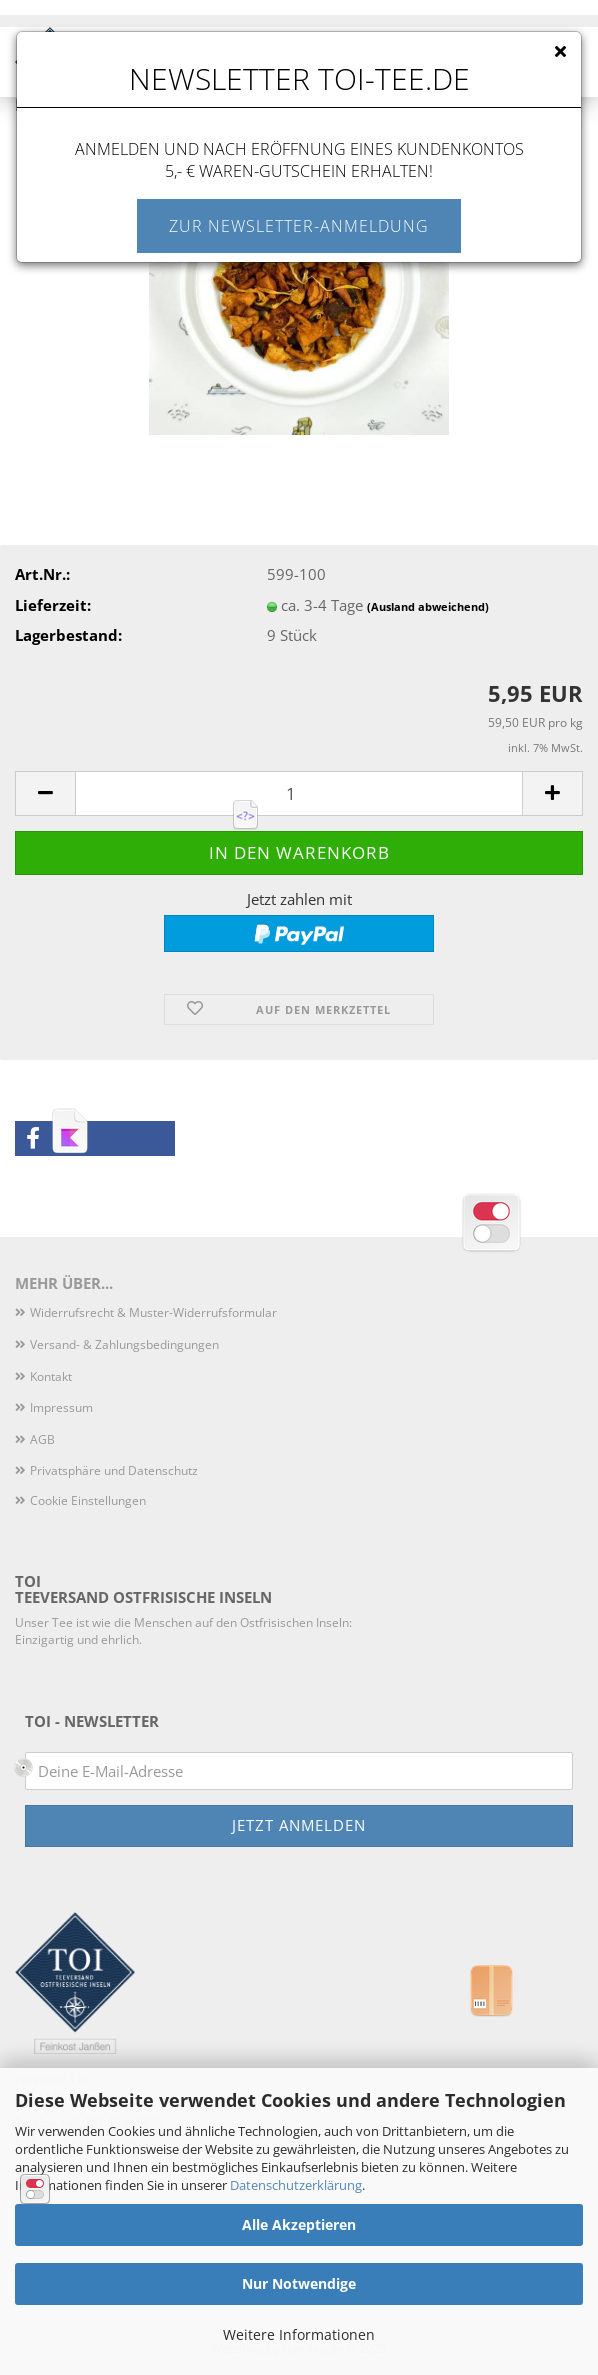  Describe the element at coordinates (23, 1767) in the screenshot. I see `indicates a DVD-RAM disc or optical media device` at that location.